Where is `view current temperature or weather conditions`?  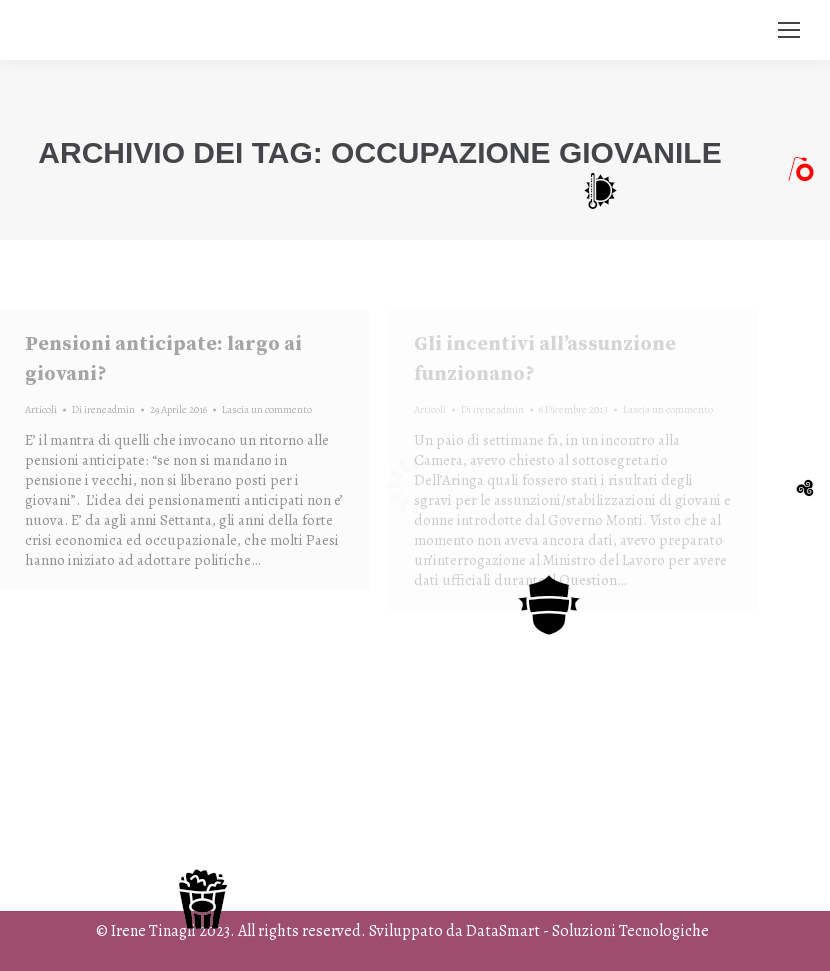 view current temperature or weather conditions is located at coordinates (600, 190).